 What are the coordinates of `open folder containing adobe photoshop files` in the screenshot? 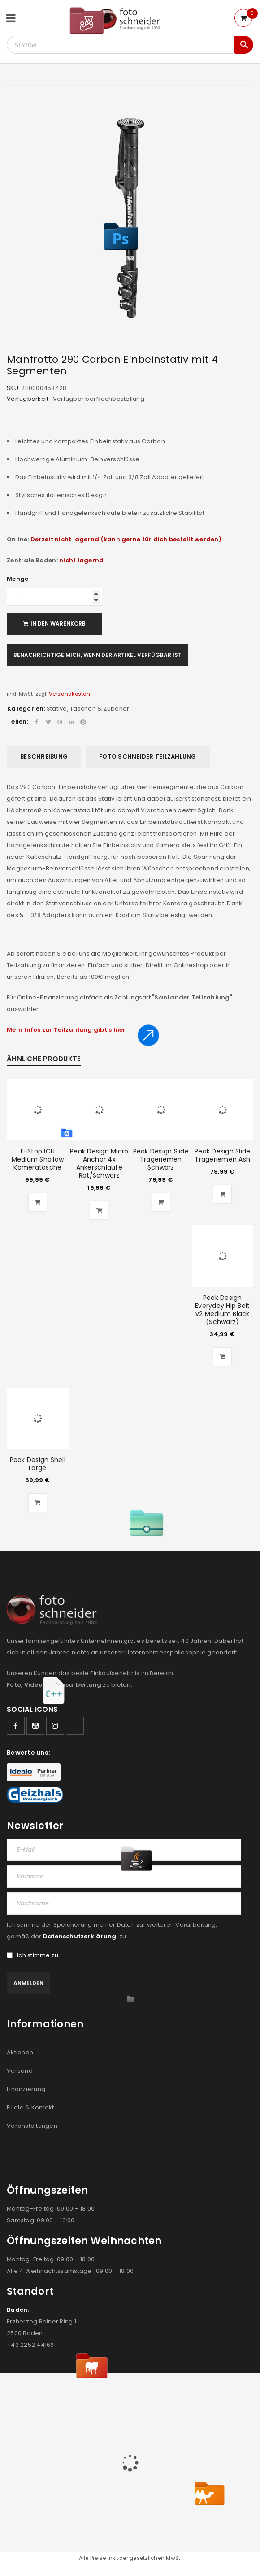 It's located at (121, 237).